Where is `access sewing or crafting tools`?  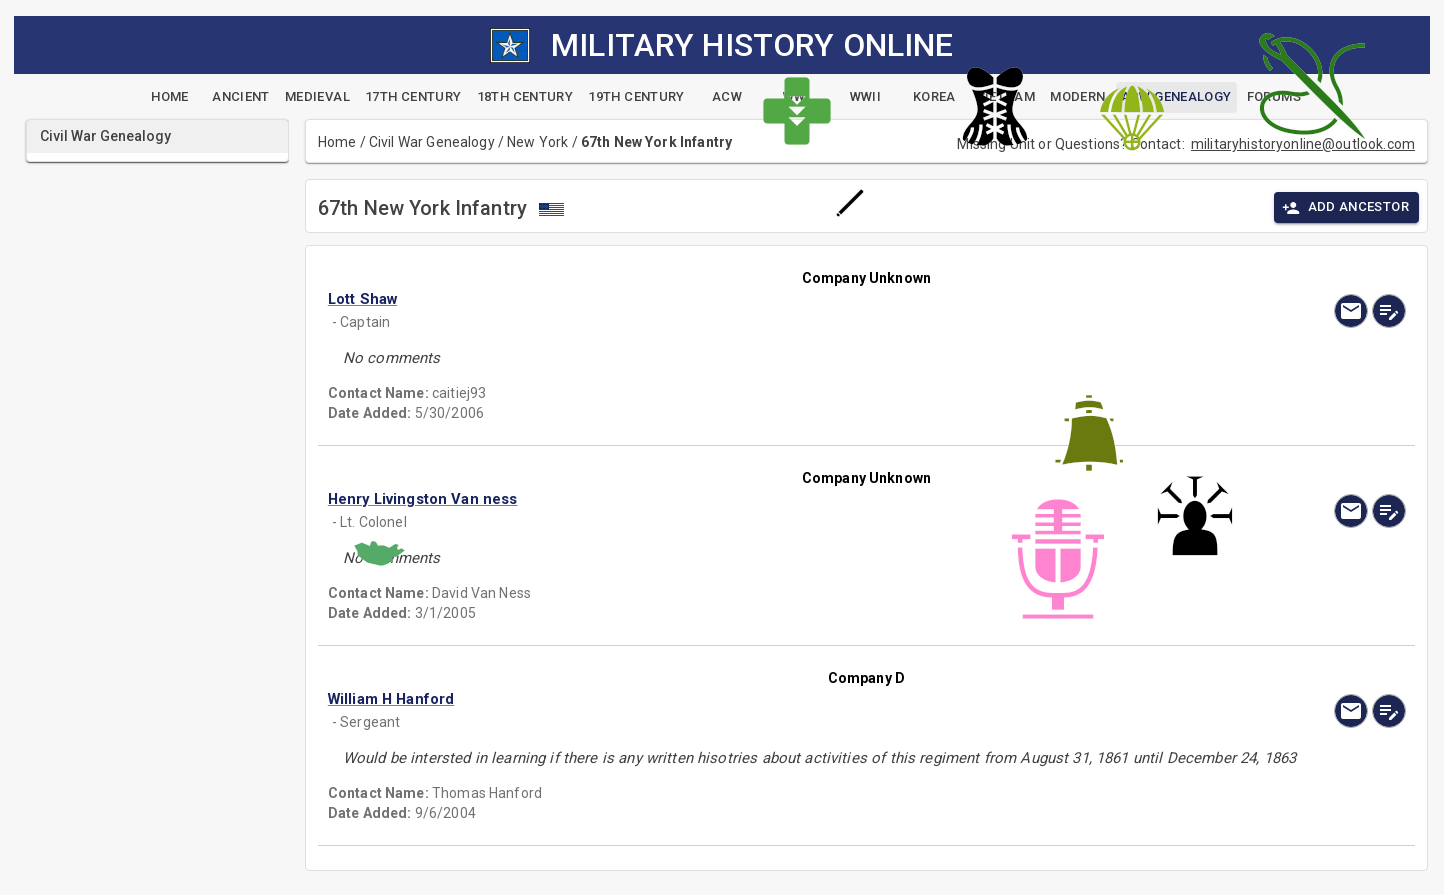 access sewing or crafting tools is located at coordinates (1312, 86).